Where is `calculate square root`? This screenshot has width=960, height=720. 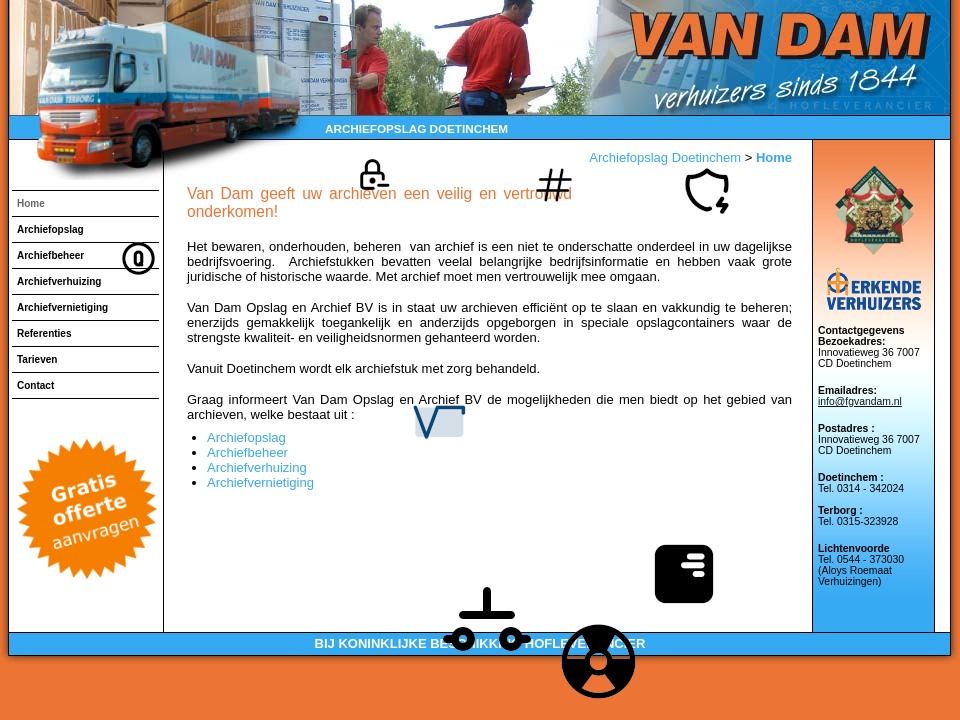
calculate square root is located at coordinates (437, 418).